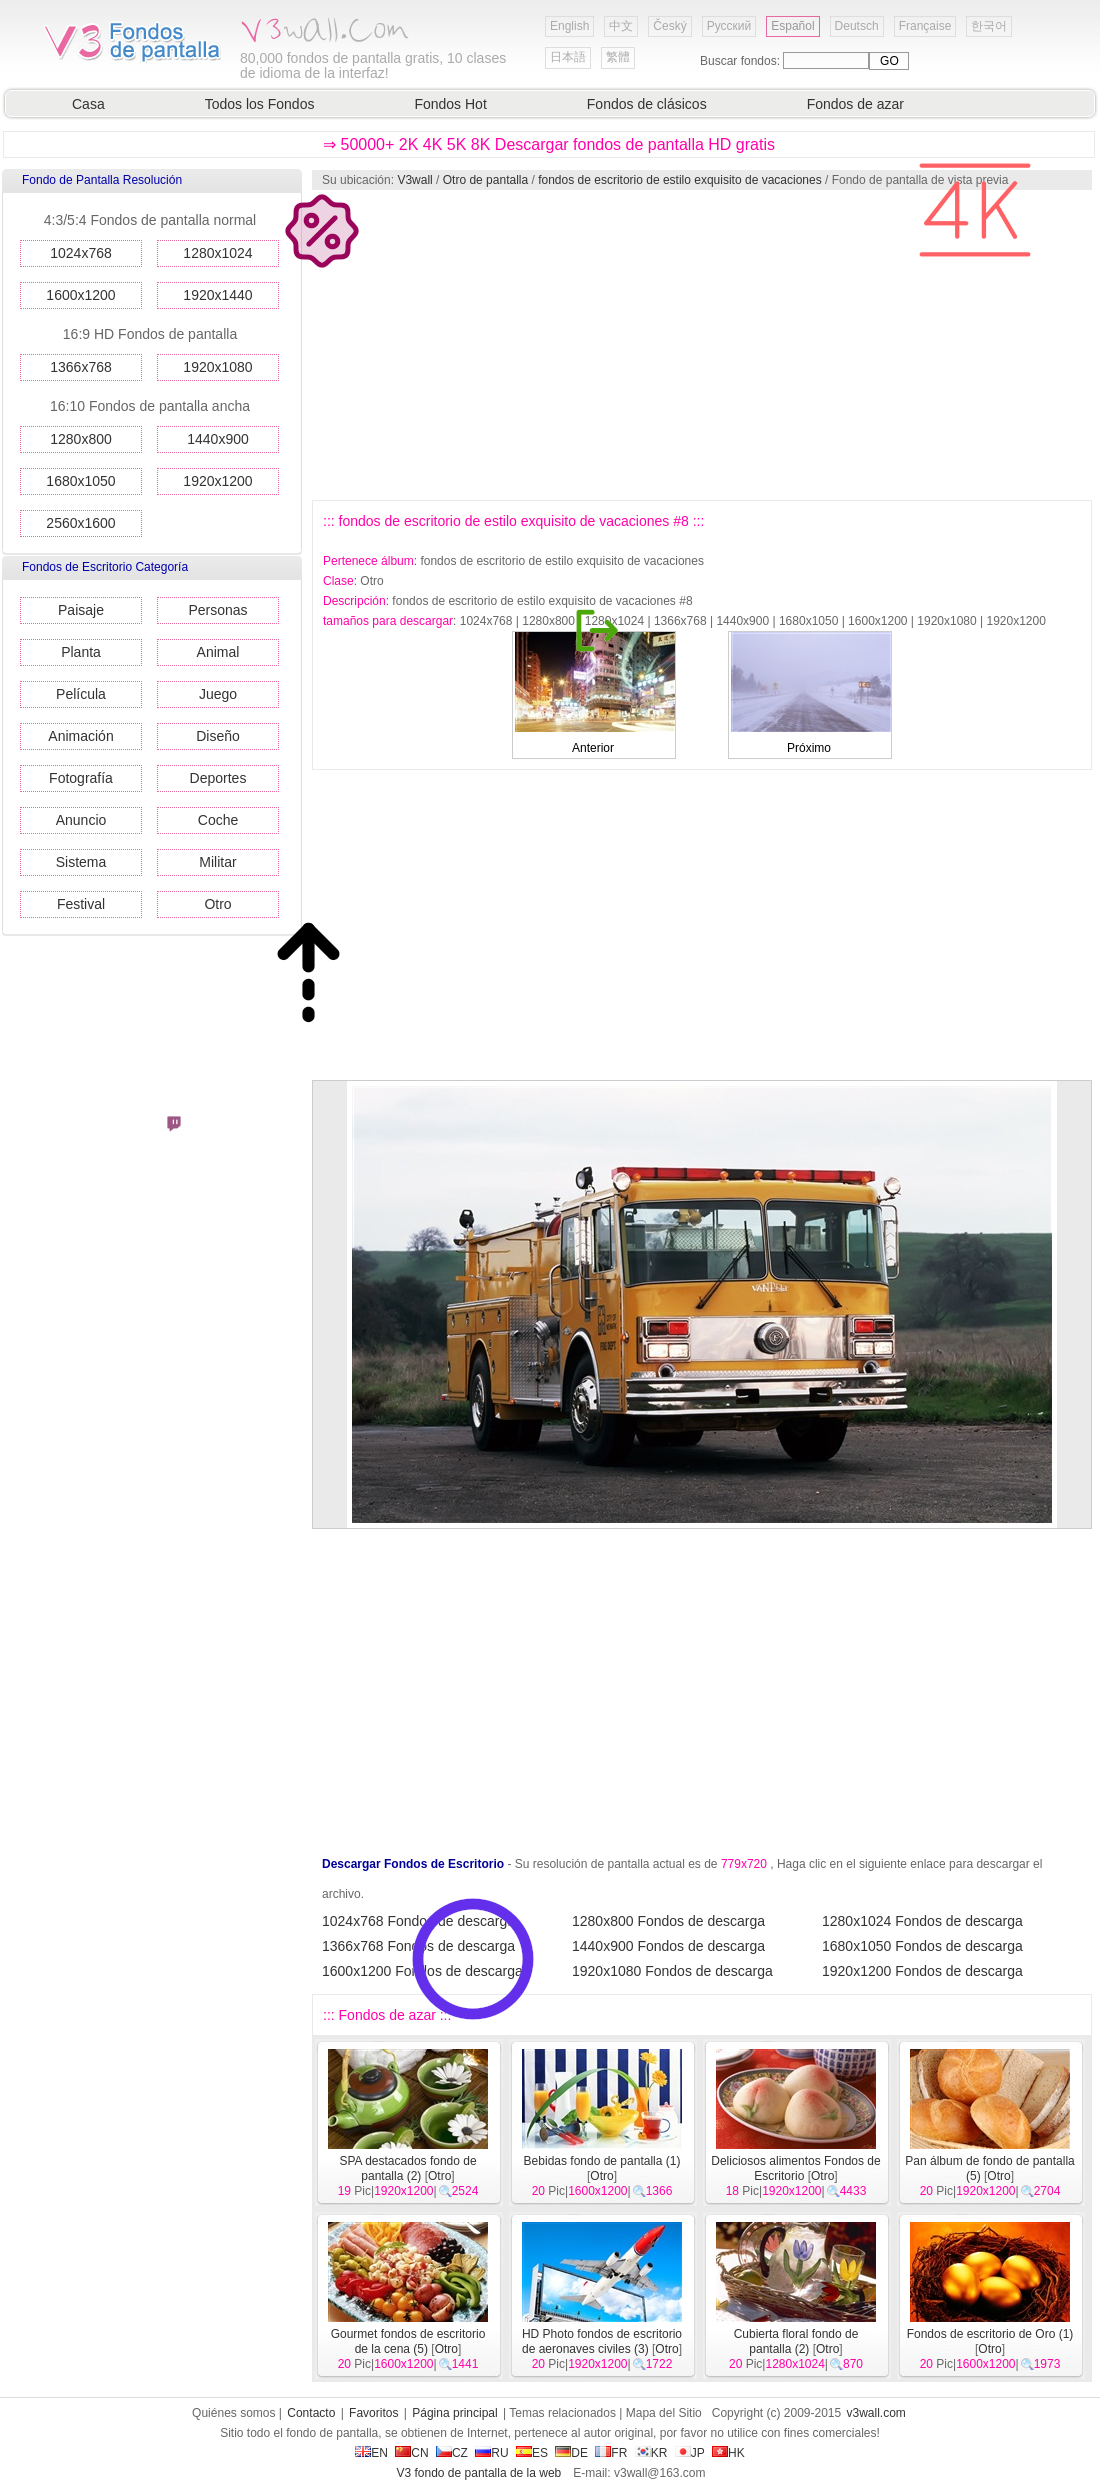 Image resolution: width=1100 pixels, height=2488 pixels. I want to click on sign out of your account, so click(595, 630).